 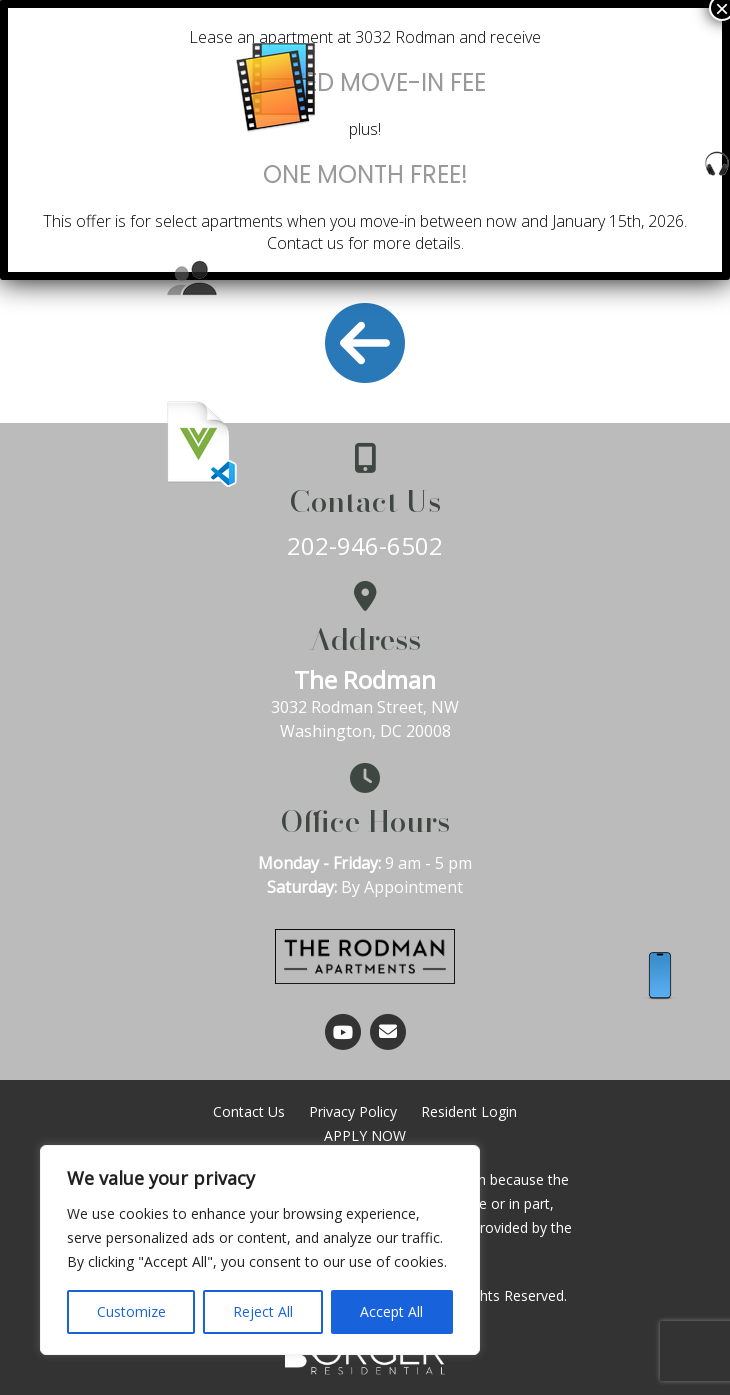 I want to click on open a Vue.js file in Visual Studio Code, so click(x=198, y=443).